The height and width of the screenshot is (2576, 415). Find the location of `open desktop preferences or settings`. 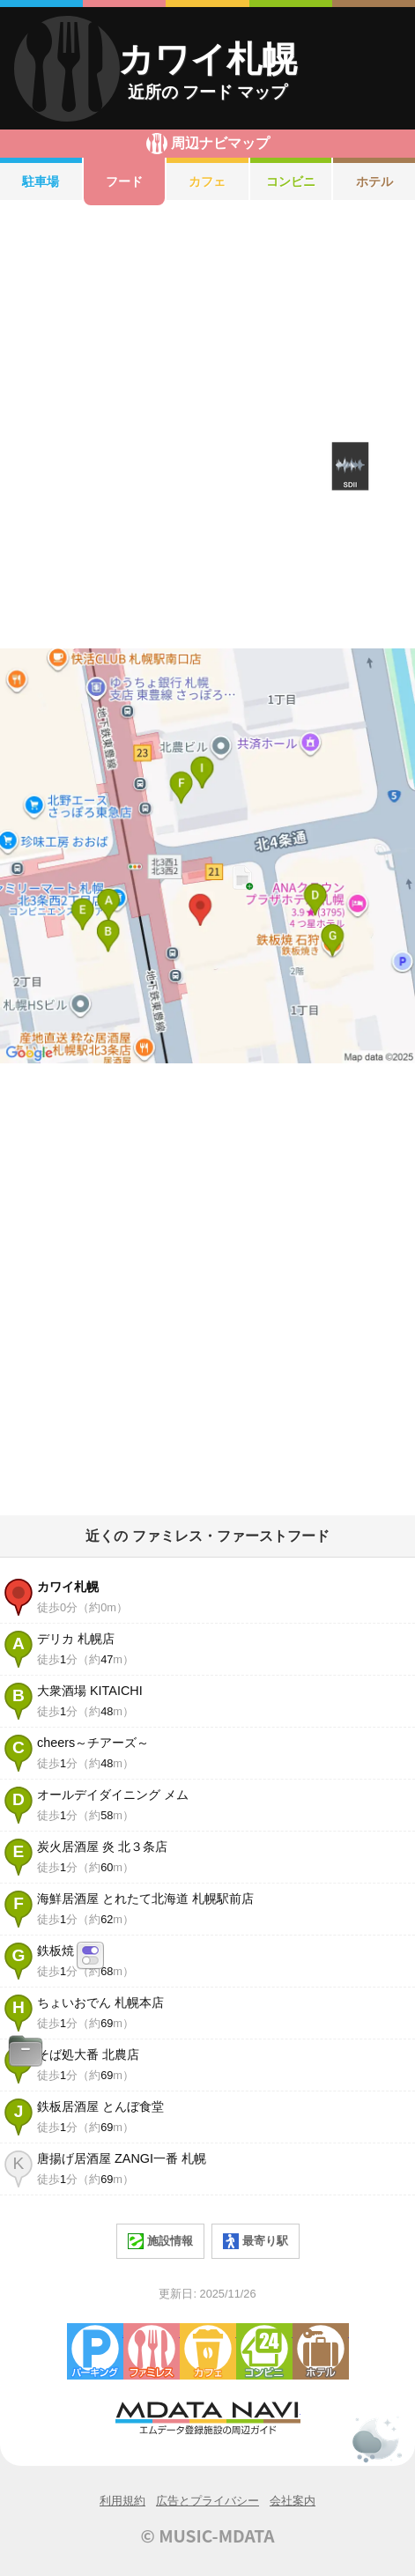

open desktop preferences or settings is located at coordinates (90, 1955).